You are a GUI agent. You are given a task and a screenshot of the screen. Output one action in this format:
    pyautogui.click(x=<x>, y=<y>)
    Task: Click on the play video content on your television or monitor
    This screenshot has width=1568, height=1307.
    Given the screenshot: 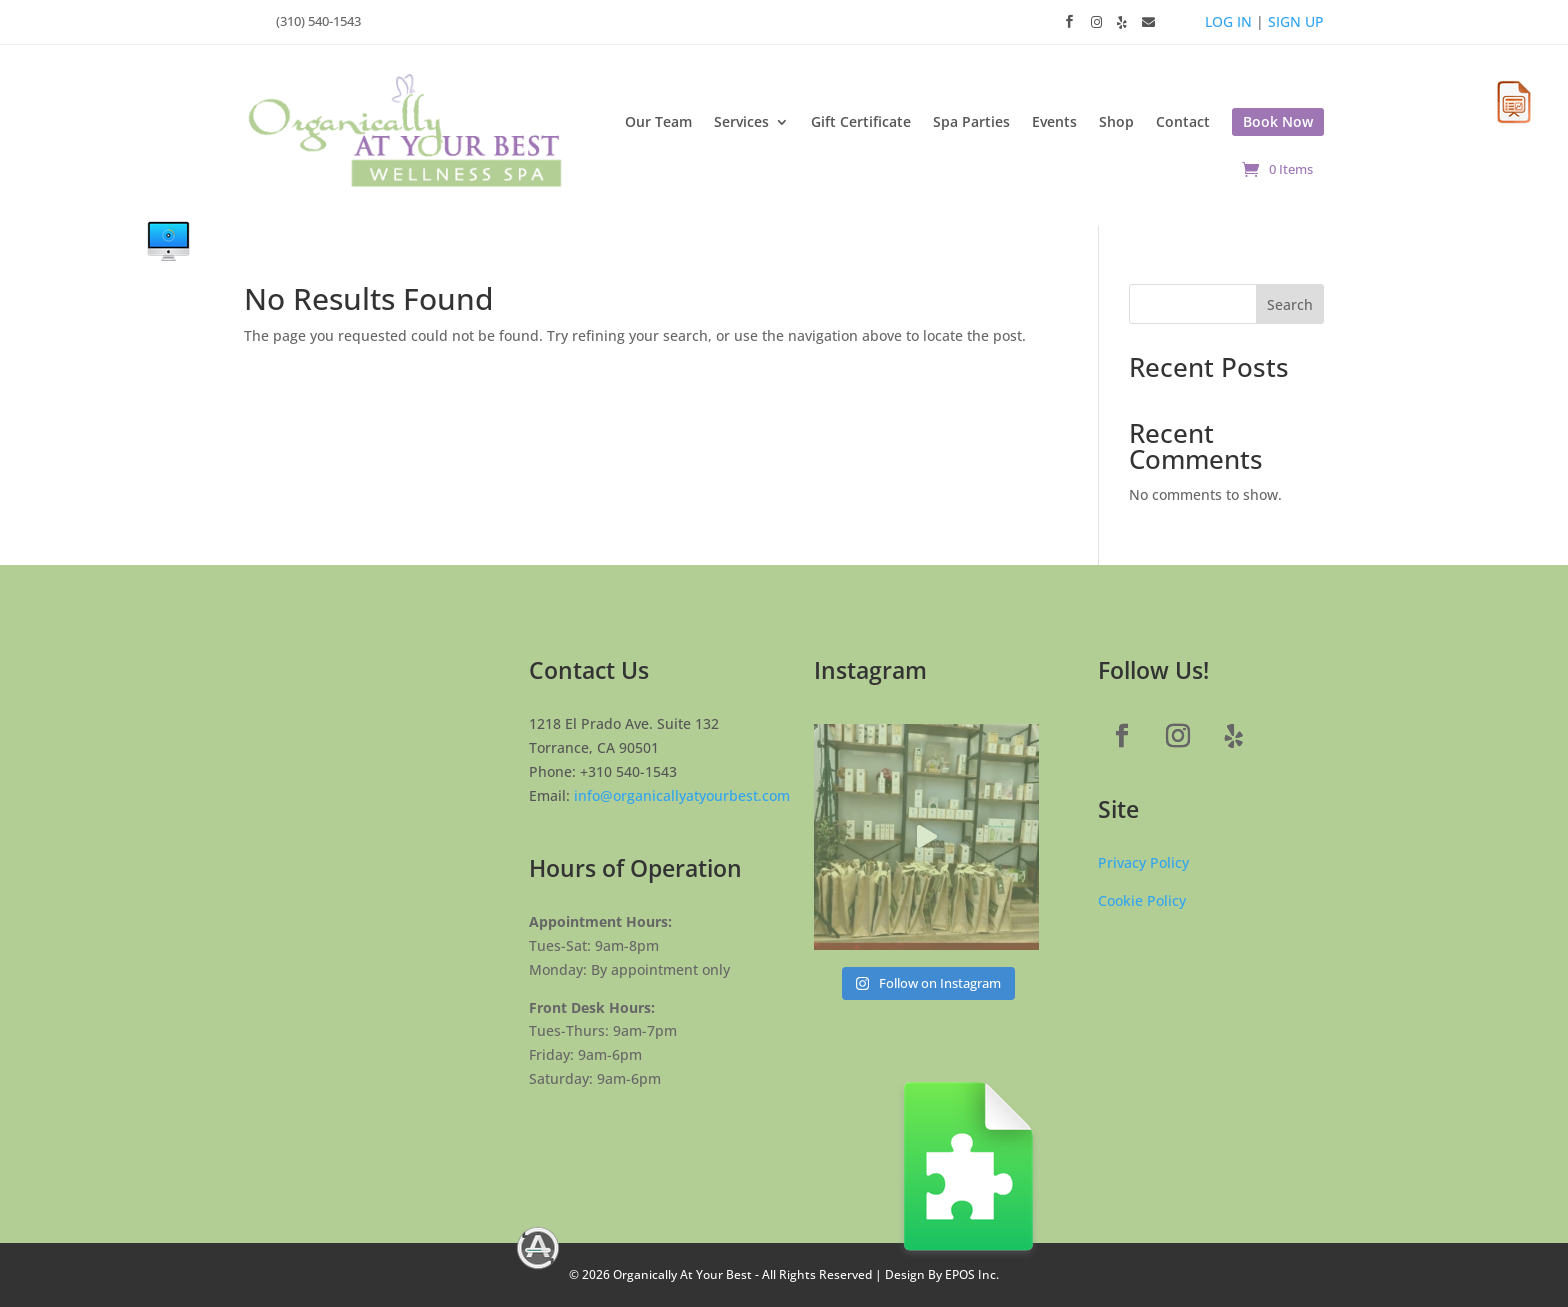 What is the action you would take?
    pyautogui.click(x=168, y=241)
    